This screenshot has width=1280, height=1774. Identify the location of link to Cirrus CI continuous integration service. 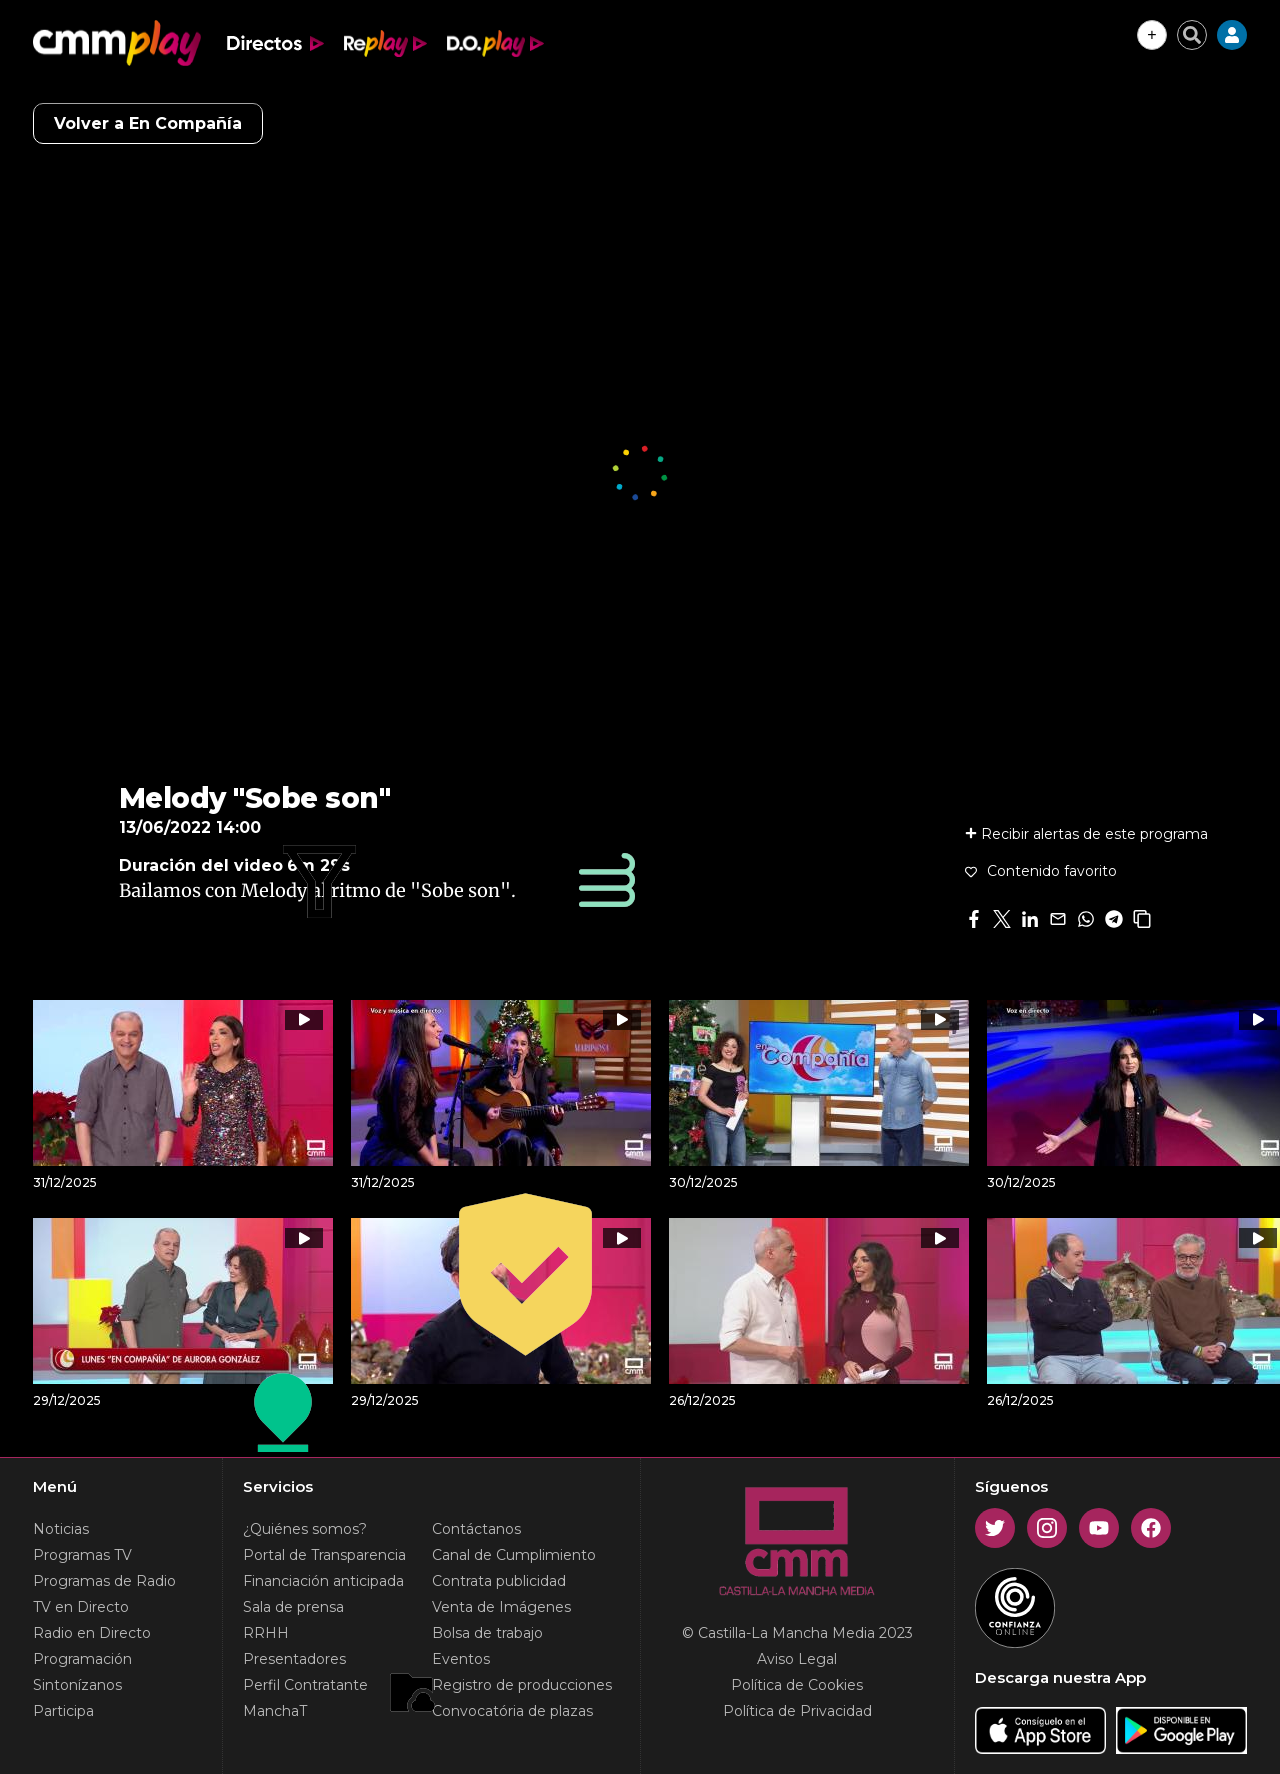
(607, 880).